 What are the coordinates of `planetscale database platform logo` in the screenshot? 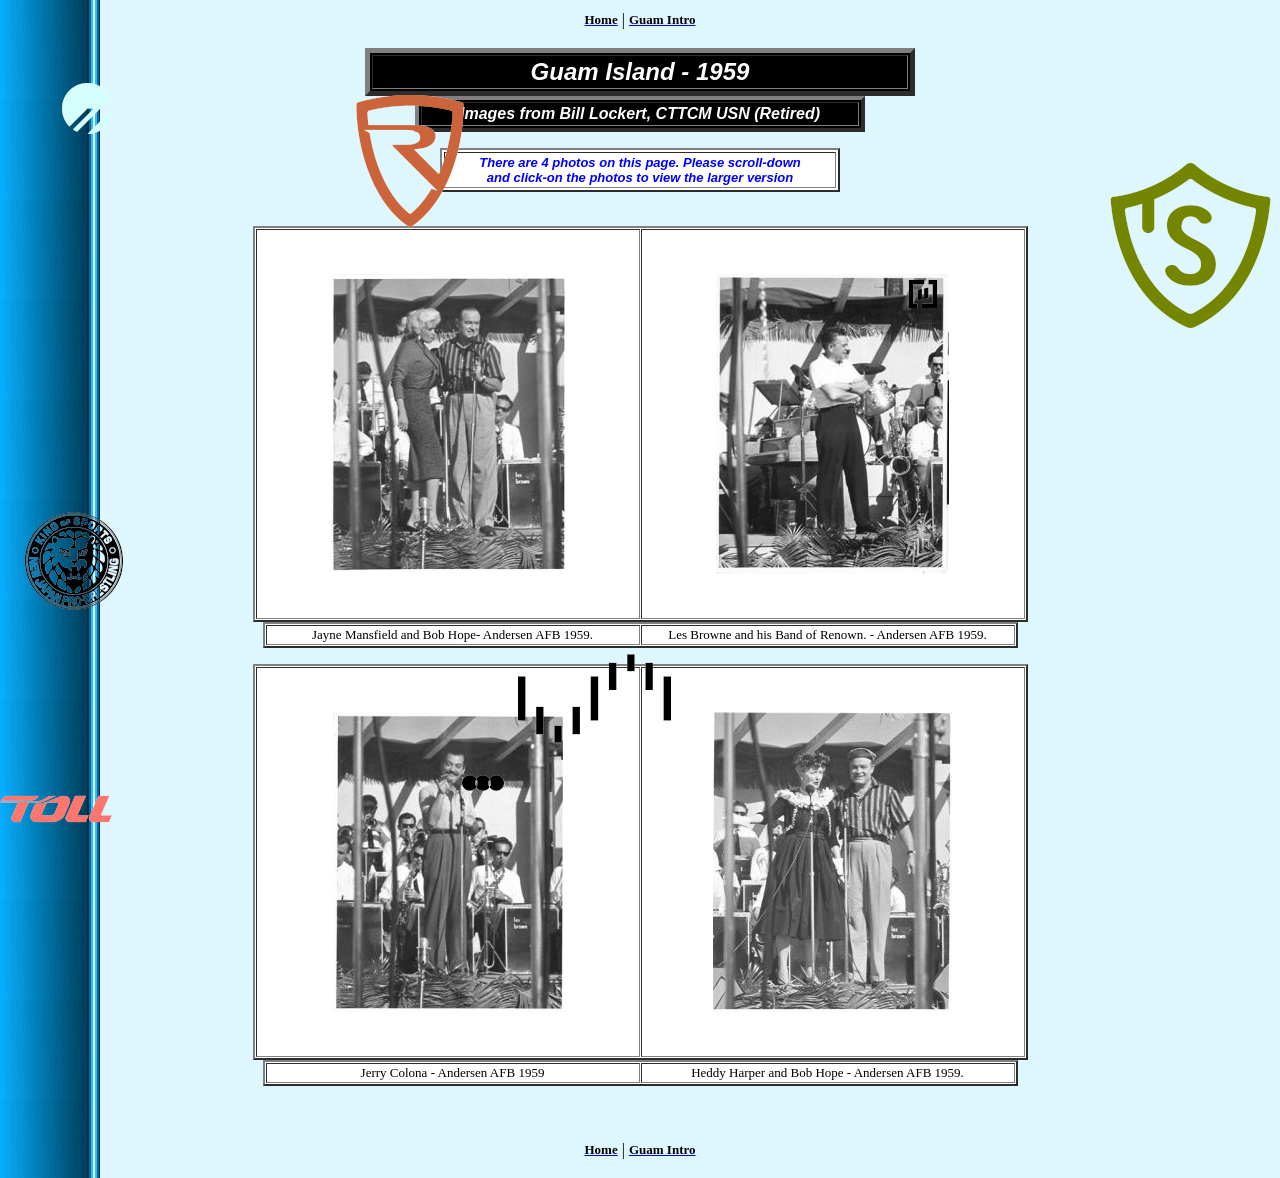 It's located at (87, 108).